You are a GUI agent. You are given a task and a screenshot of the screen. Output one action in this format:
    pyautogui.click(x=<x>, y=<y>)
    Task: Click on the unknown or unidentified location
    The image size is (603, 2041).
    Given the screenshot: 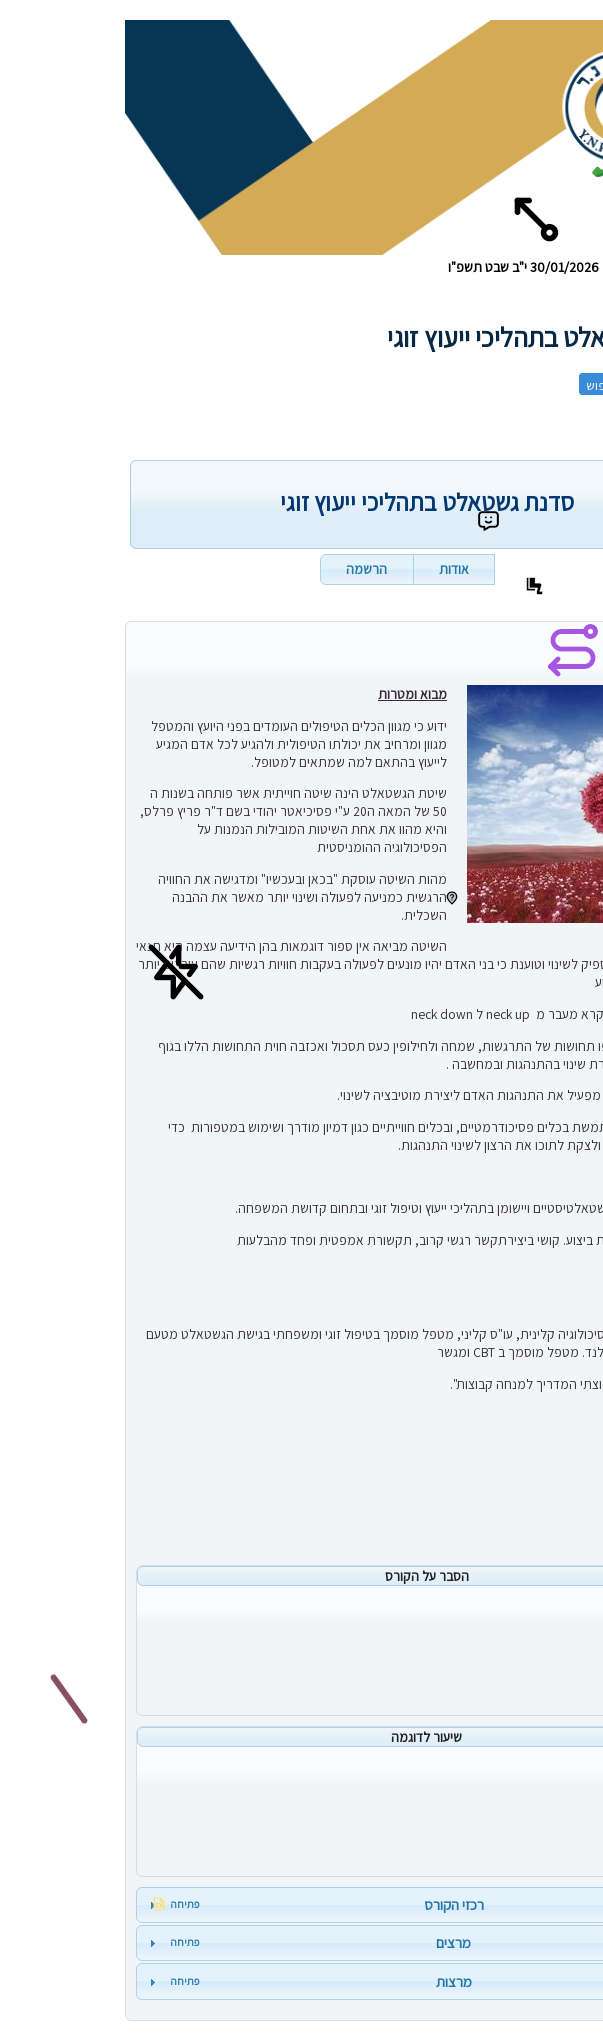 What is the action you would take?
    pyautogui.click(x=452, y=898)
    